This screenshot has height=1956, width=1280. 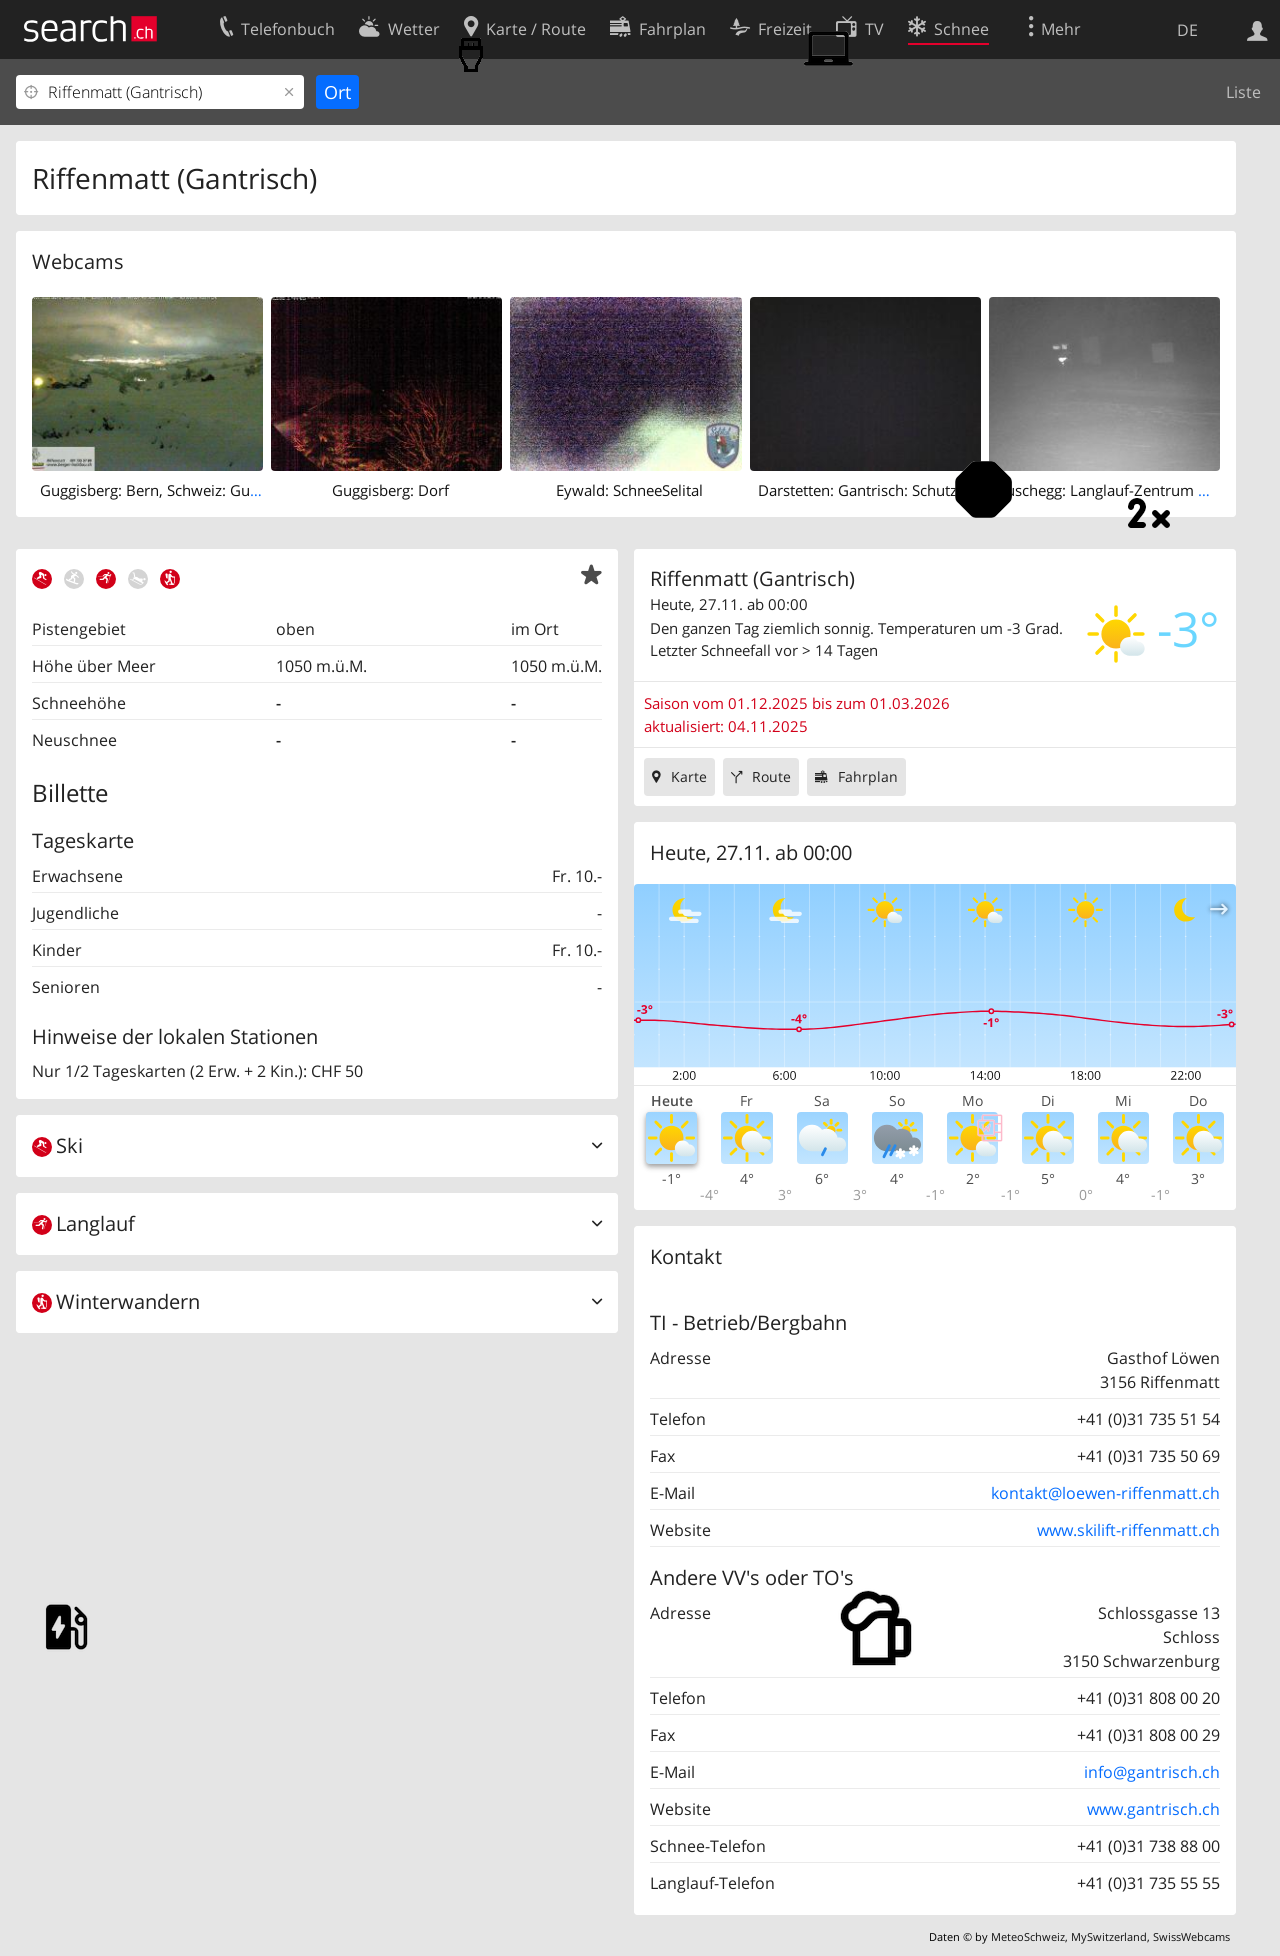 I want to click on configure HDMI input settings, so click(x=471, y=55).